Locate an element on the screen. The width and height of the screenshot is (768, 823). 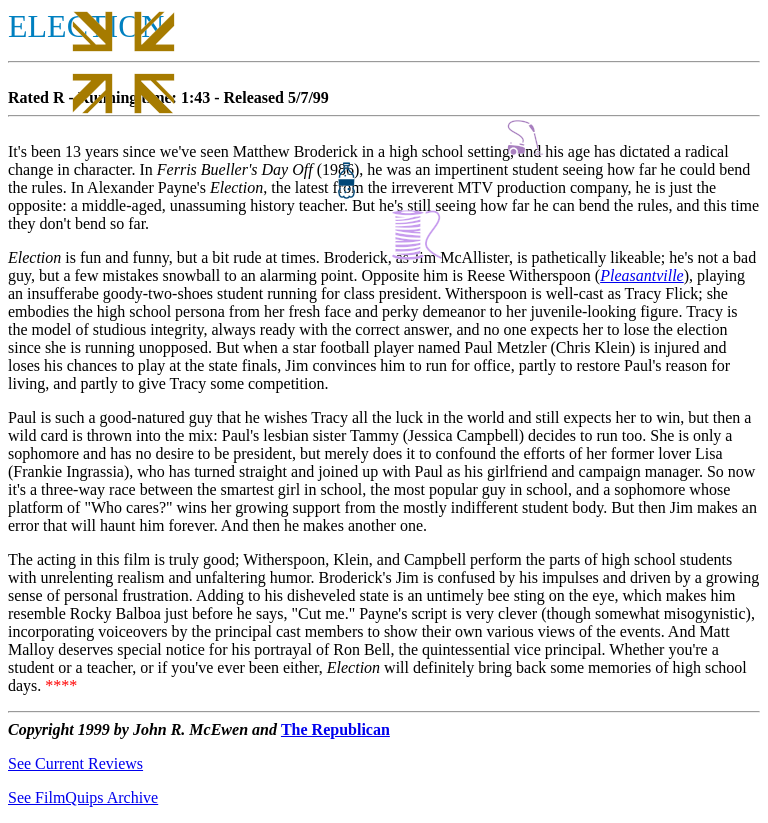
wire or cable inventory item is located at coordinates (417, 235).